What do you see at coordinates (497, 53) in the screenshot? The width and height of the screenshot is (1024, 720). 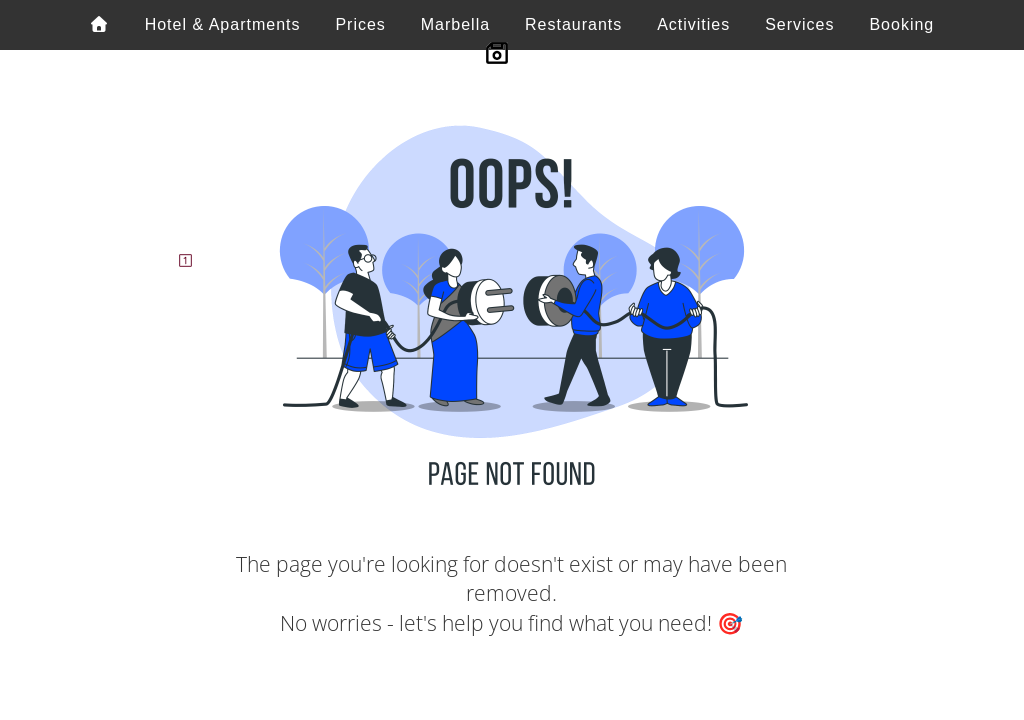 I see `save current file or document` at bounding box center [497, 53].